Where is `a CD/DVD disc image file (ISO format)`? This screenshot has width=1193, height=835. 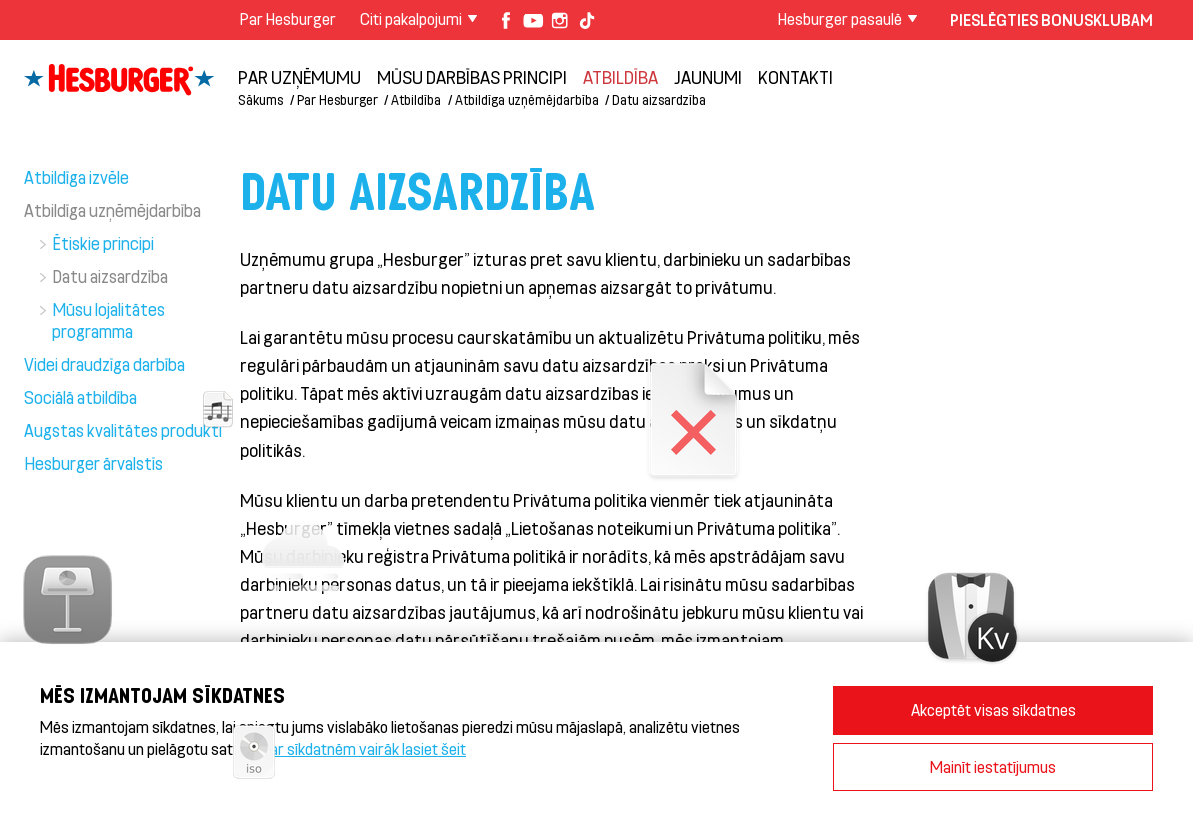
a CD/DVD disc image file (ISO format) is located at coordinates (254, 752).